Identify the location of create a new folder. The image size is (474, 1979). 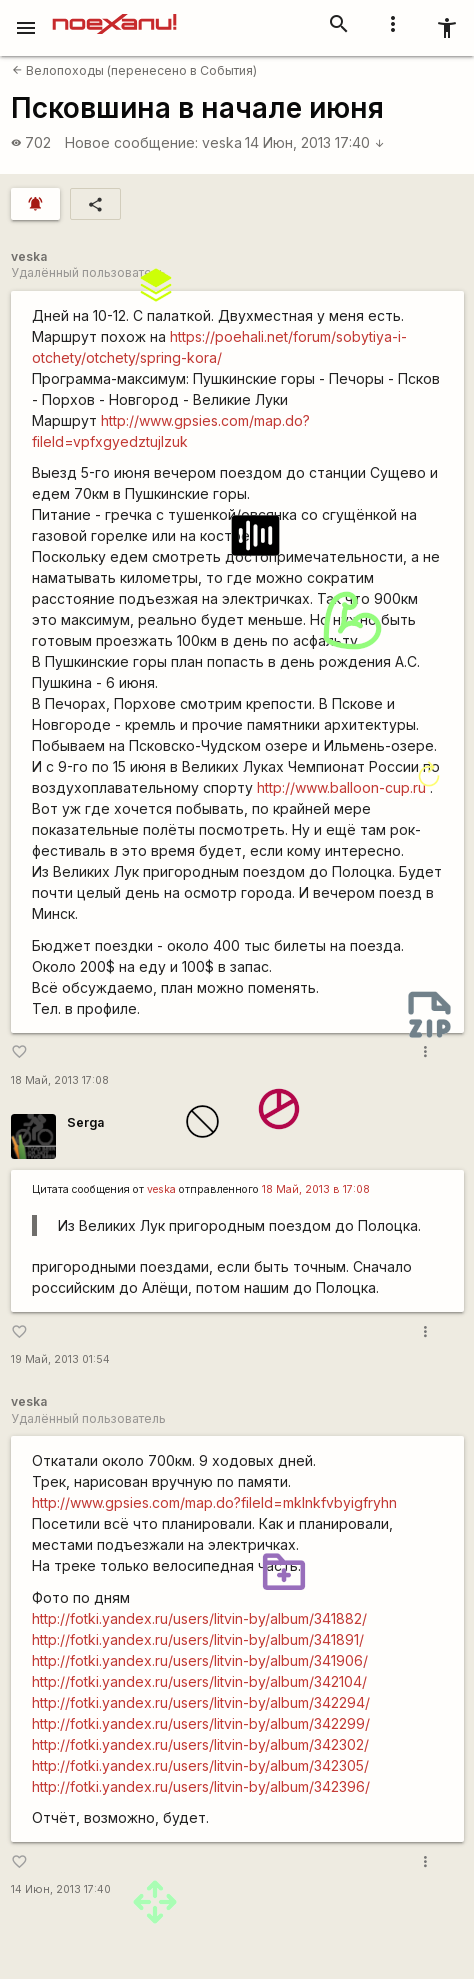
(284, 1572).